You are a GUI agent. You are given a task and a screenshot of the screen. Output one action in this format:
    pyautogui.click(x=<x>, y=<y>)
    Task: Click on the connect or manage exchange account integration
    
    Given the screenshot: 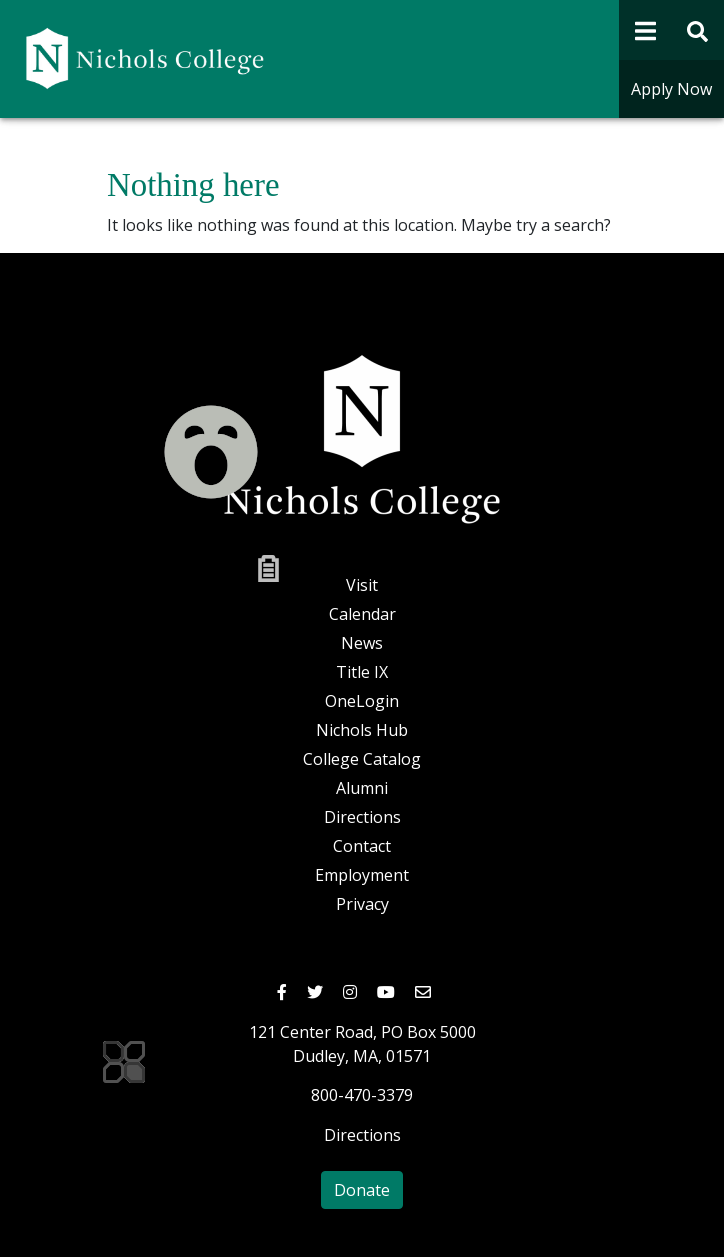 What is the action you would take?
    pyautogui.click(x=124, y=1062)
    